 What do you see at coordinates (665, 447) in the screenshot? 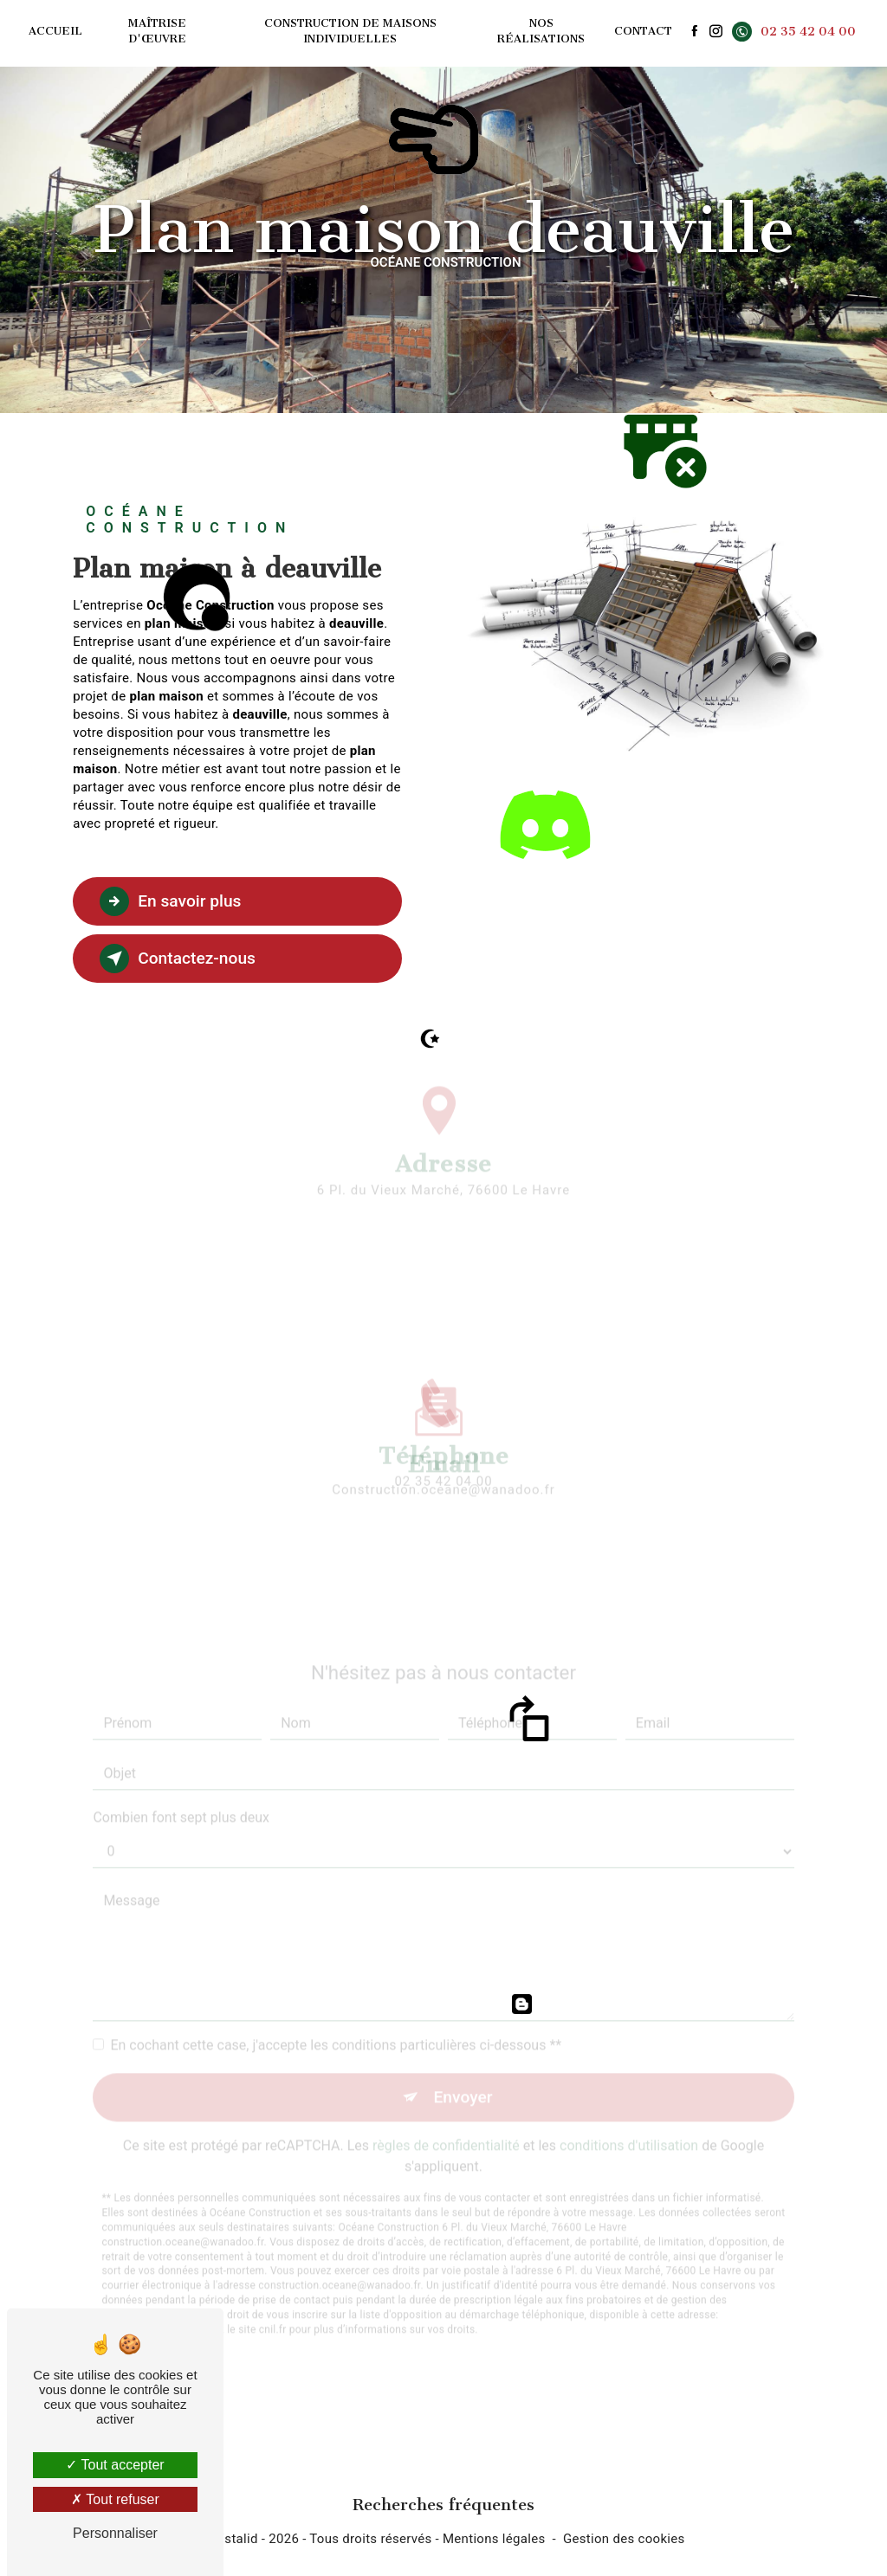
I see `indicates a bridge or crossing is closed or unavailable` at bounding box center [665, 447].